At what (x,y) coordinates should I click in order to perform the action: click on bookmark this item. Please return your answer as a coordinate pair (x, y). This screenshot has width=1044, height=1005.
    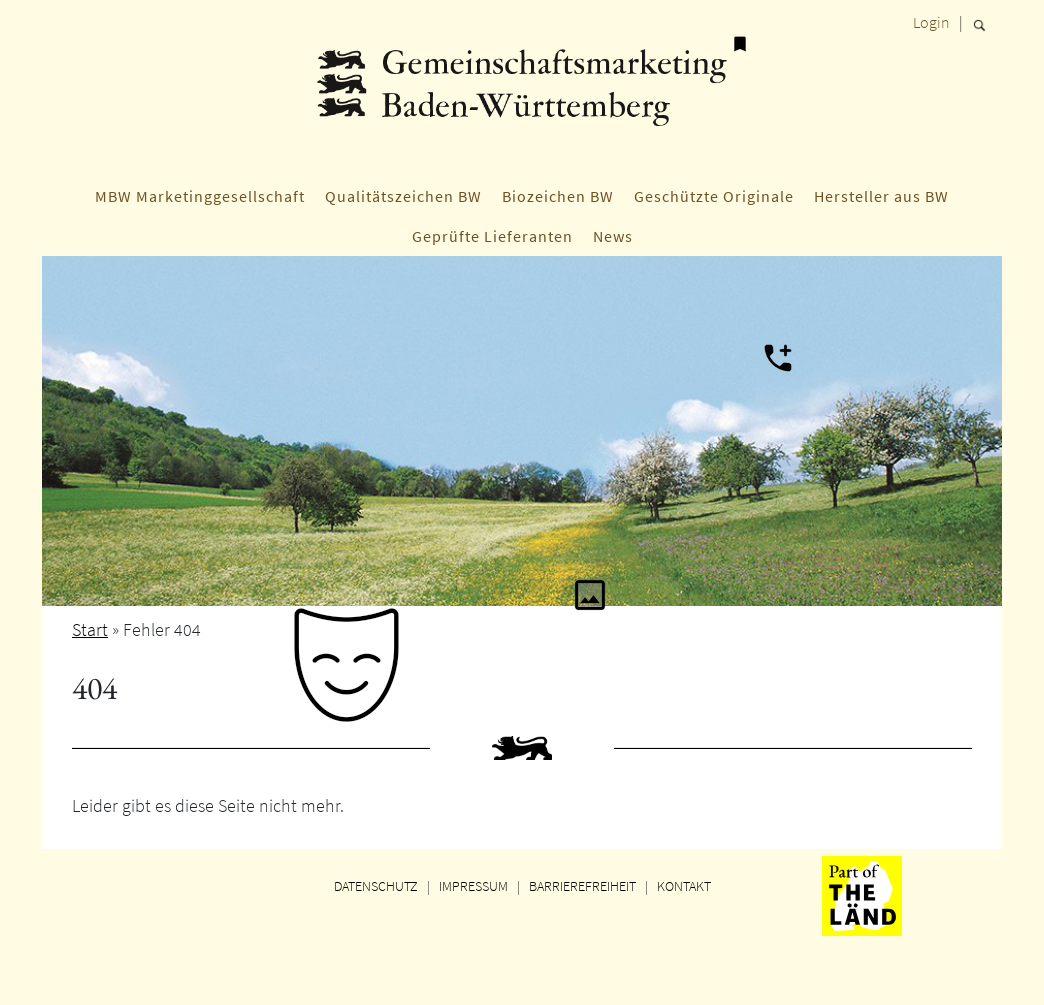
    Looking at the image, I should click on (740, 44).